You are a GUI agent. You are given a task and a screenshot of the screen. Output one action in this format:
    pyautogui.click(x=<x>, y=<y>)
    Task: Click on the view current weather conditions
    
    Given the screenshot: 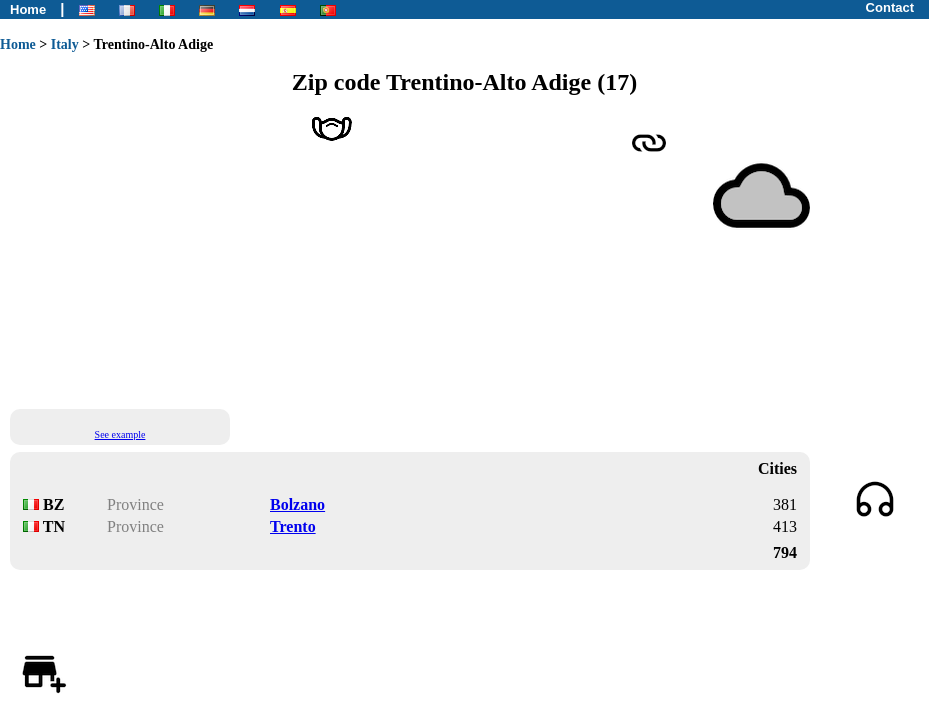 What is the action you would take?
    pyautogui.click(x=761, y=195)
    